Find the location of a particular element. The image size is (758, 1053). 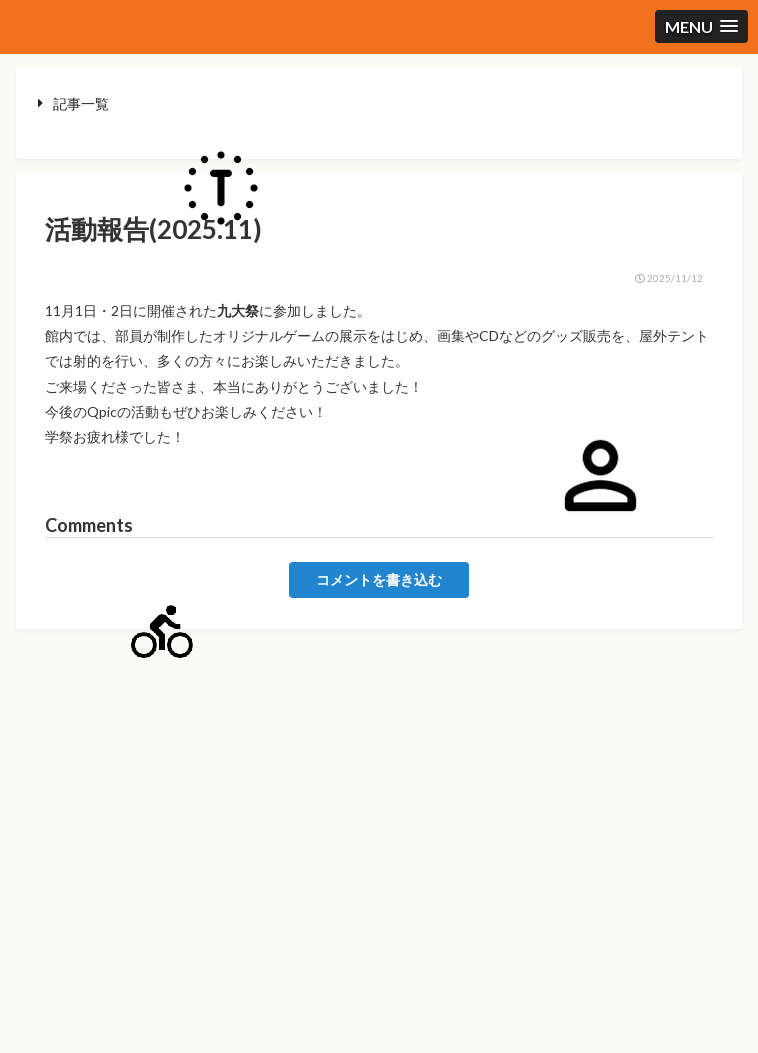

indicates text formatting or typography options is located at coordinates (221, 188).